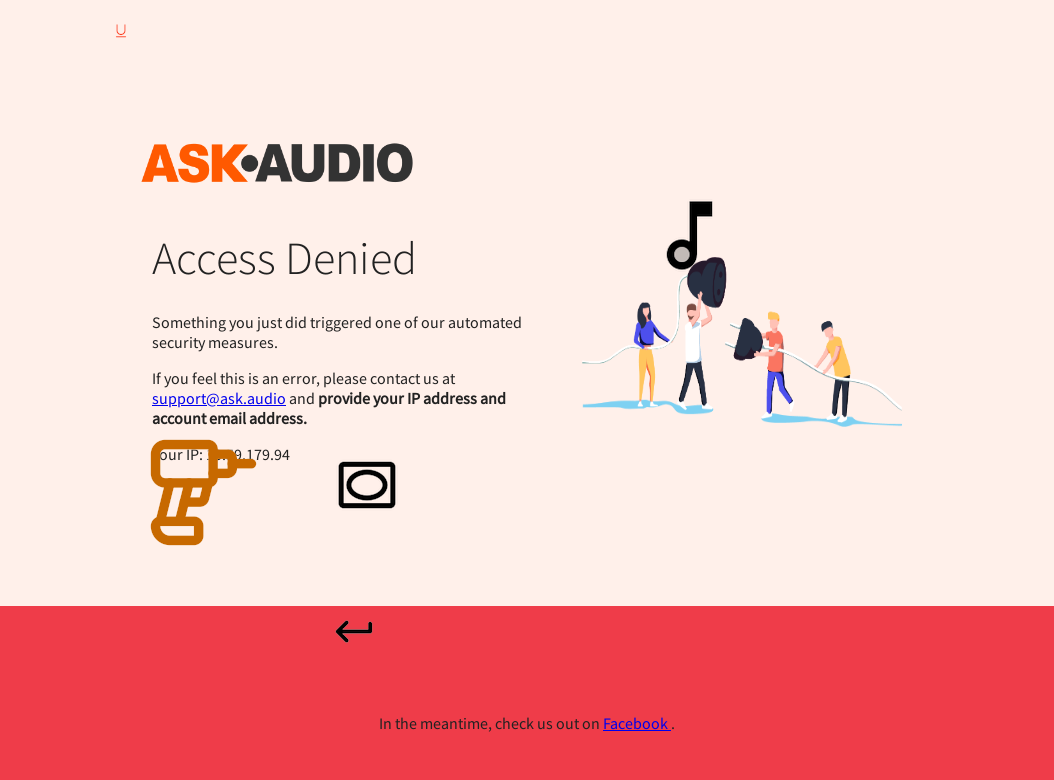  I want to click on access power tools or hardware category, so click(203, 492).